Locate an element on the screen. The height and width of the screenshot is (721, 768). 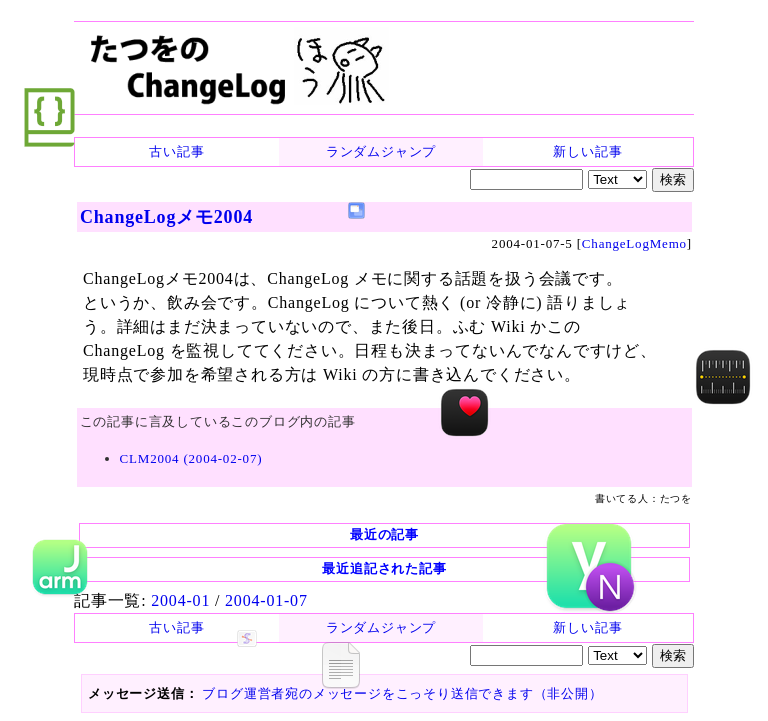
open developer documentation is located at coordinates (49, 117).